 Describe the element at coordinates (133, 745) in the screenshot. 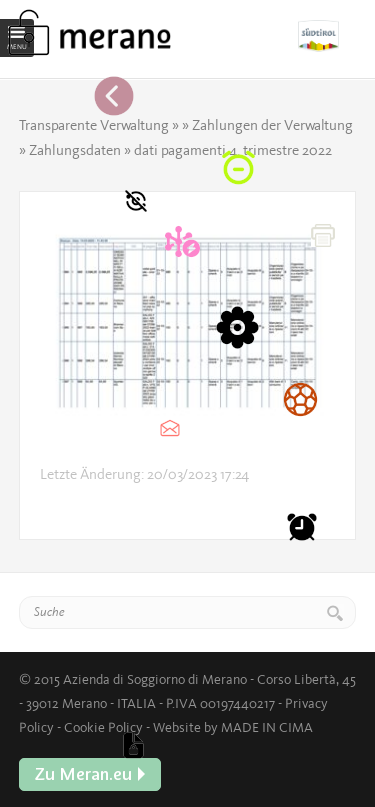

I see `view a protected or encrypted document` at that location.